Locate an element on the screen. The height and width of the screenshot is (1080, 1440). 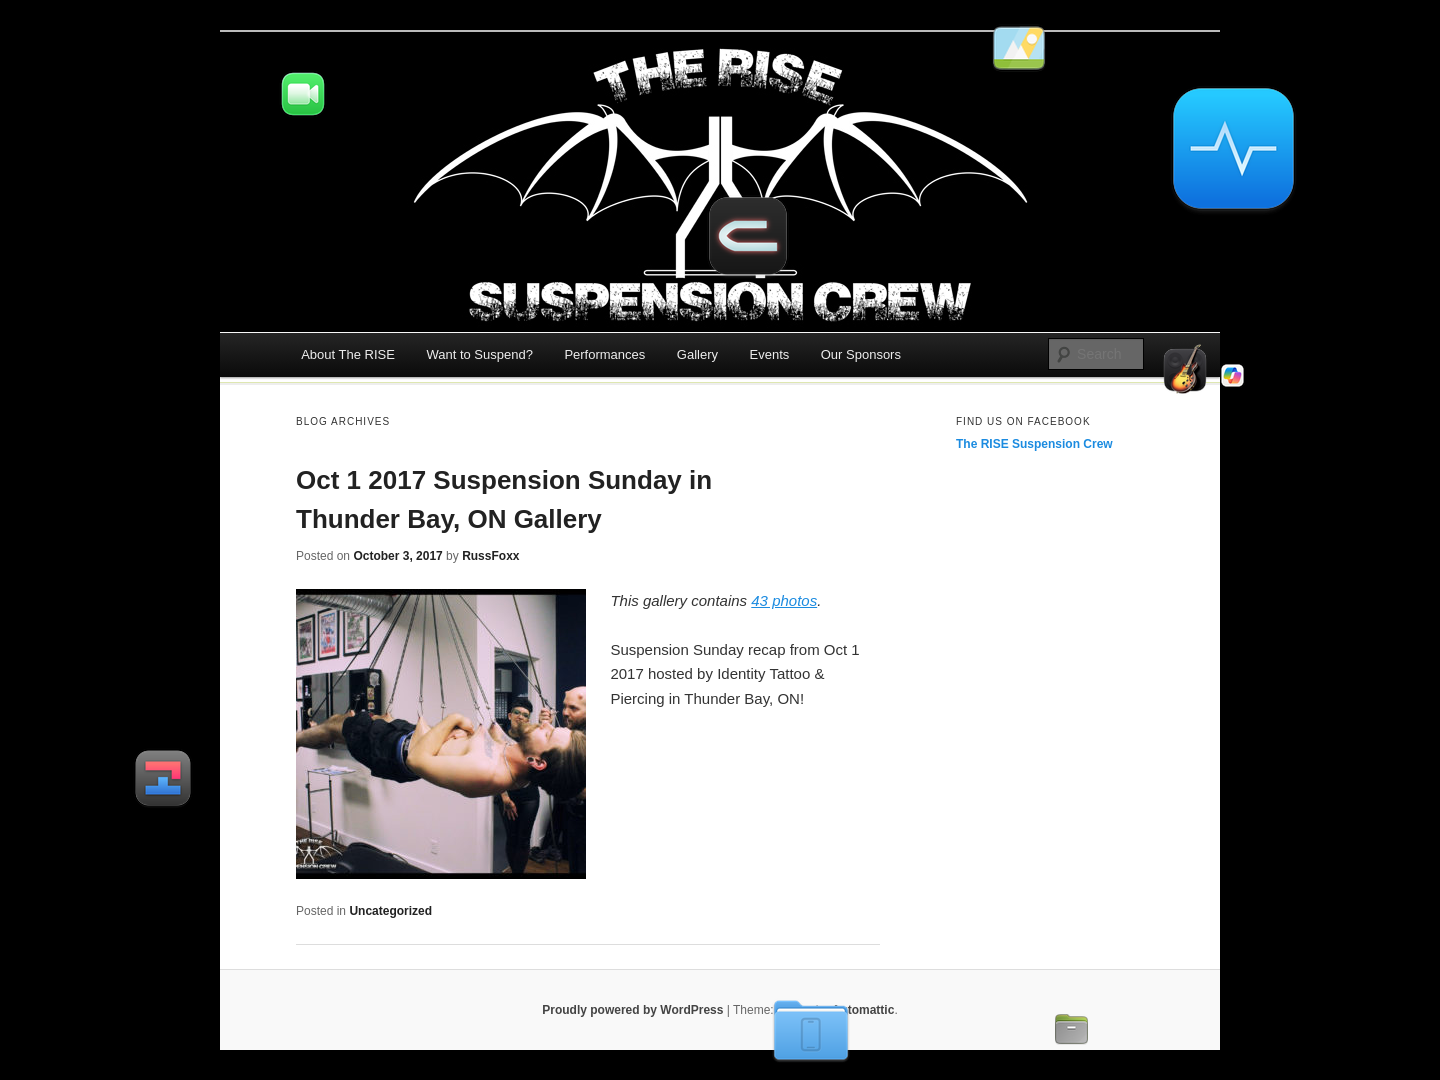
open wxcas network statistics monitor is located at coordinates (1233, 148).